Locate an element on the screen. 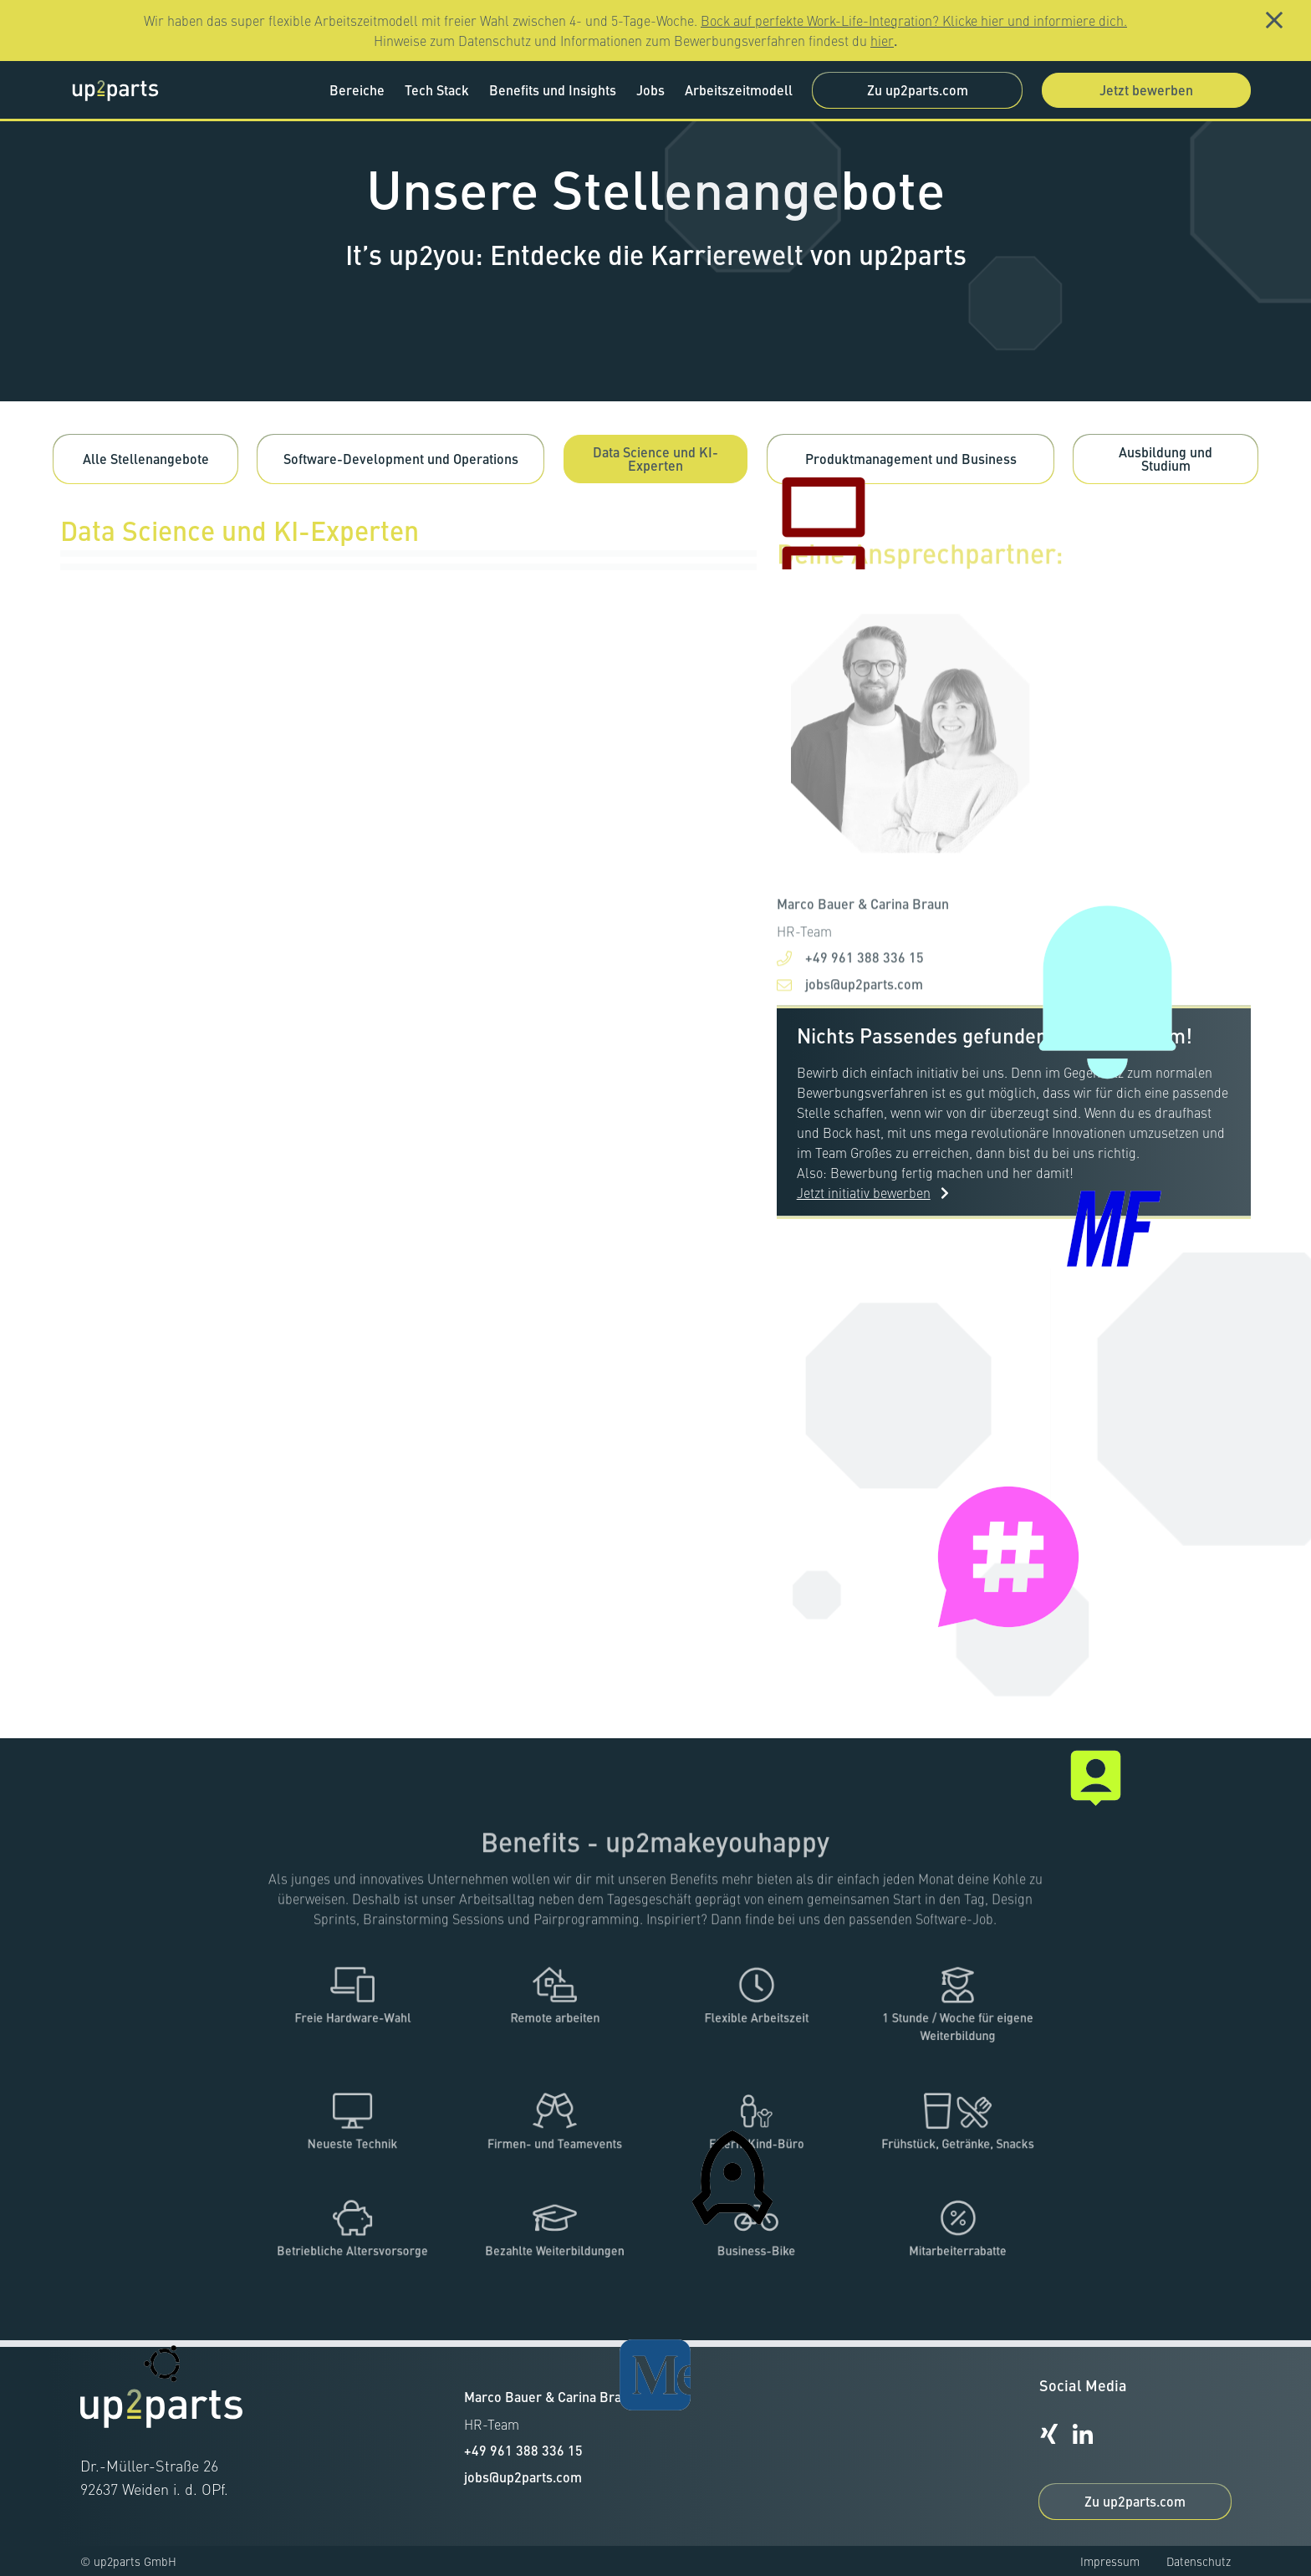 This screenshot has height=2576, width=1311. open the Medium app is located at coordinates (655, 2375).